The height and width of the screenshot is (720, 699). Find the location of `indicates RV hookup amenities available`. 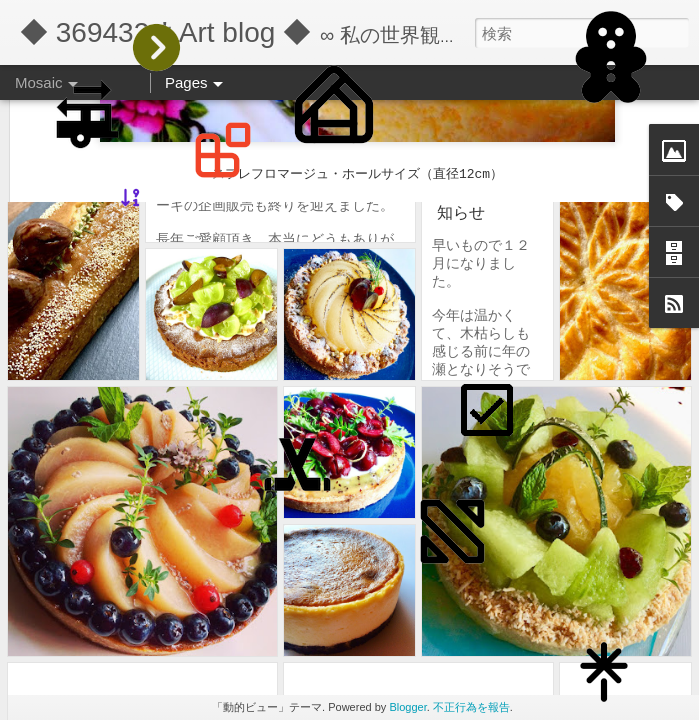

indicates RV hookup amenities available is located at coordinates (84, 114).